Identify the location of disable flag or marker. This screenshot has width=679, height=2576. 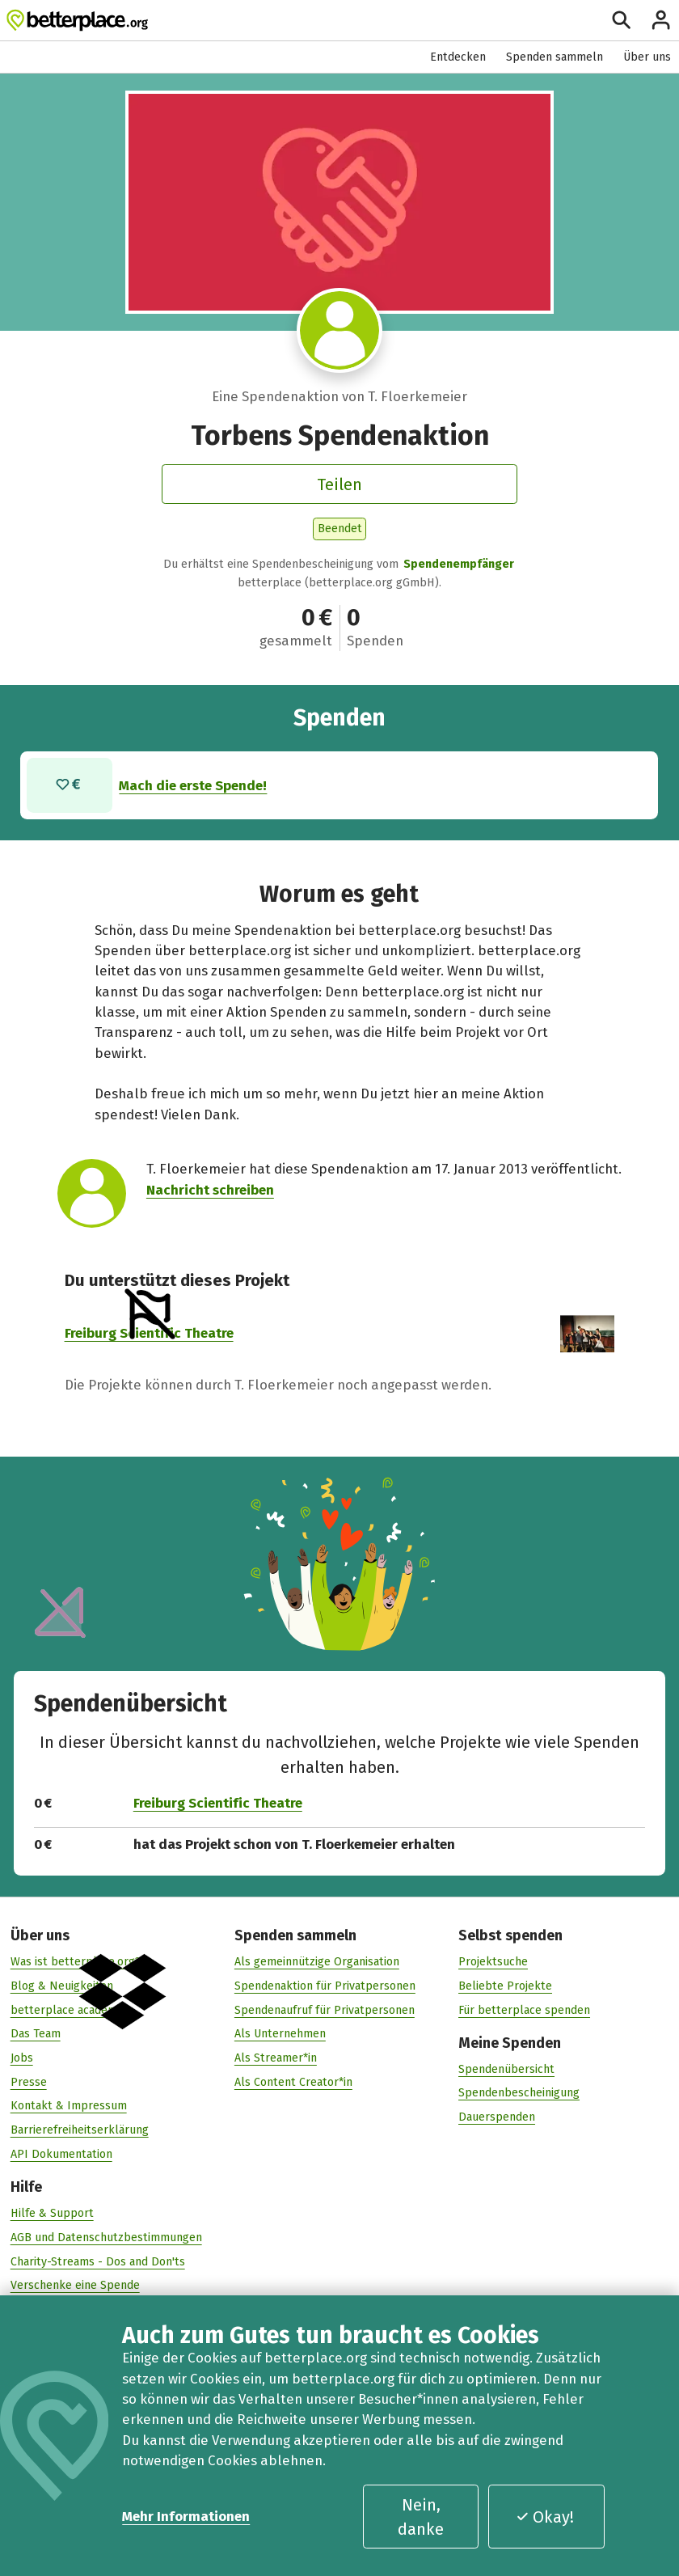
(150, 1313).